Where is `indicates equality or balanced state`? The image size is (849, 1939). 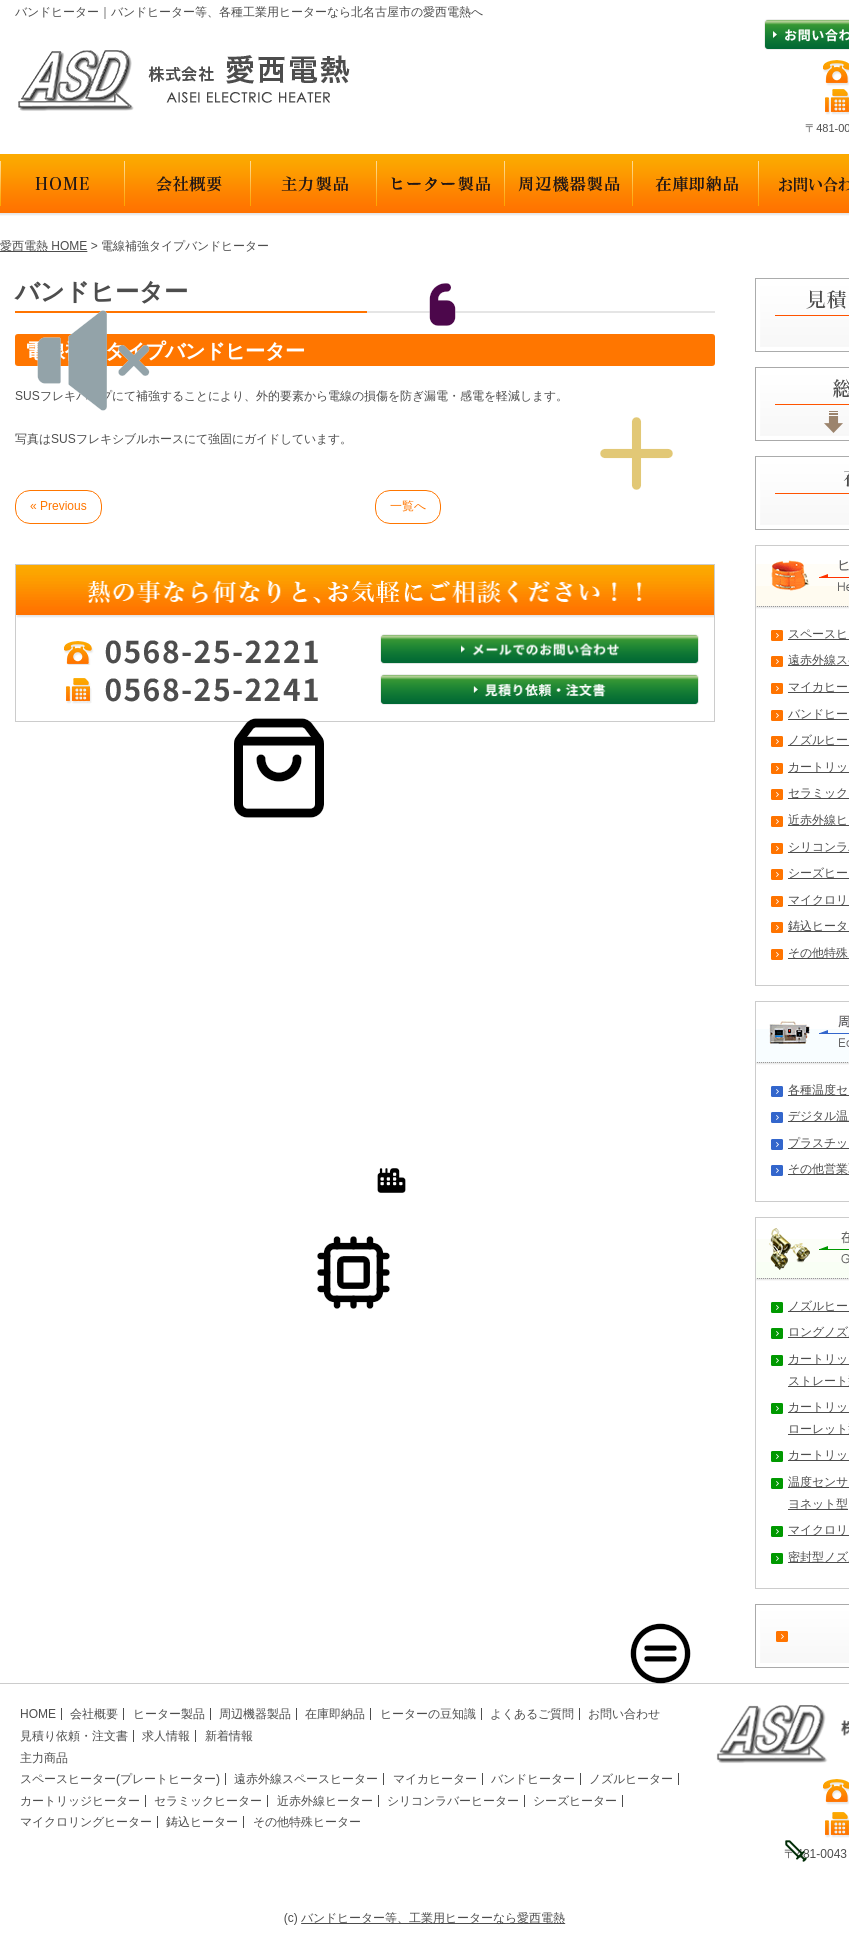
indicates equality or balanced state is located at coordinates (660, 1653).